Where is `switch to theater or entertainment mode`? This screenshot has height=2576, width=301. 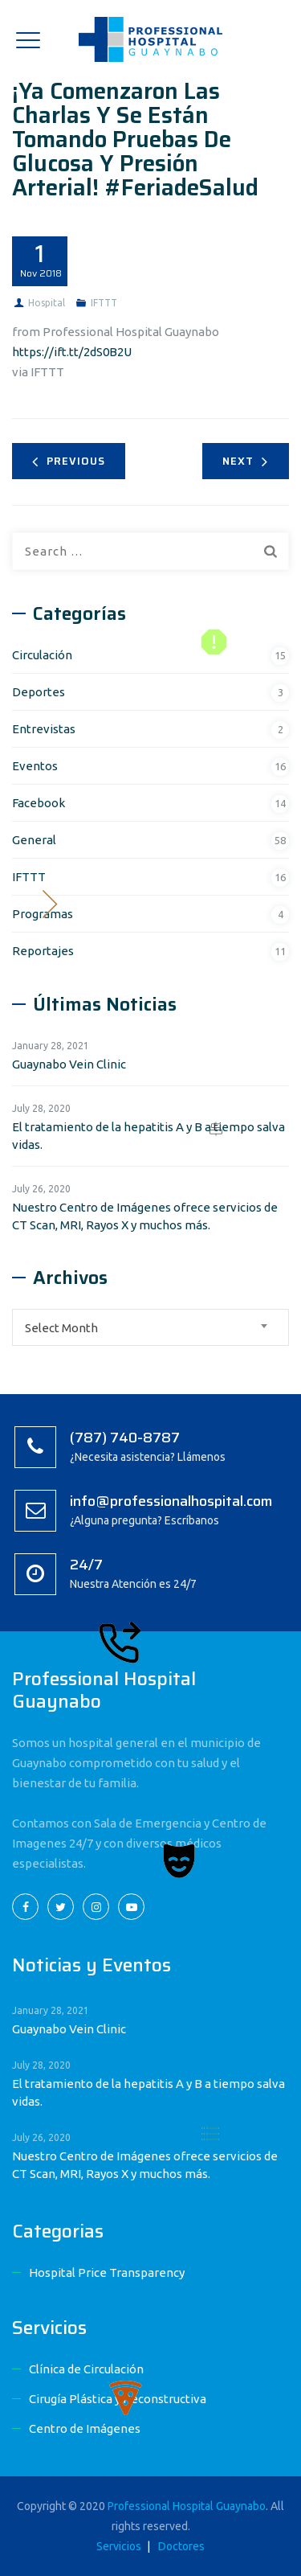 switch to theater or entertainment mode is located at coordinates (179, 1860).